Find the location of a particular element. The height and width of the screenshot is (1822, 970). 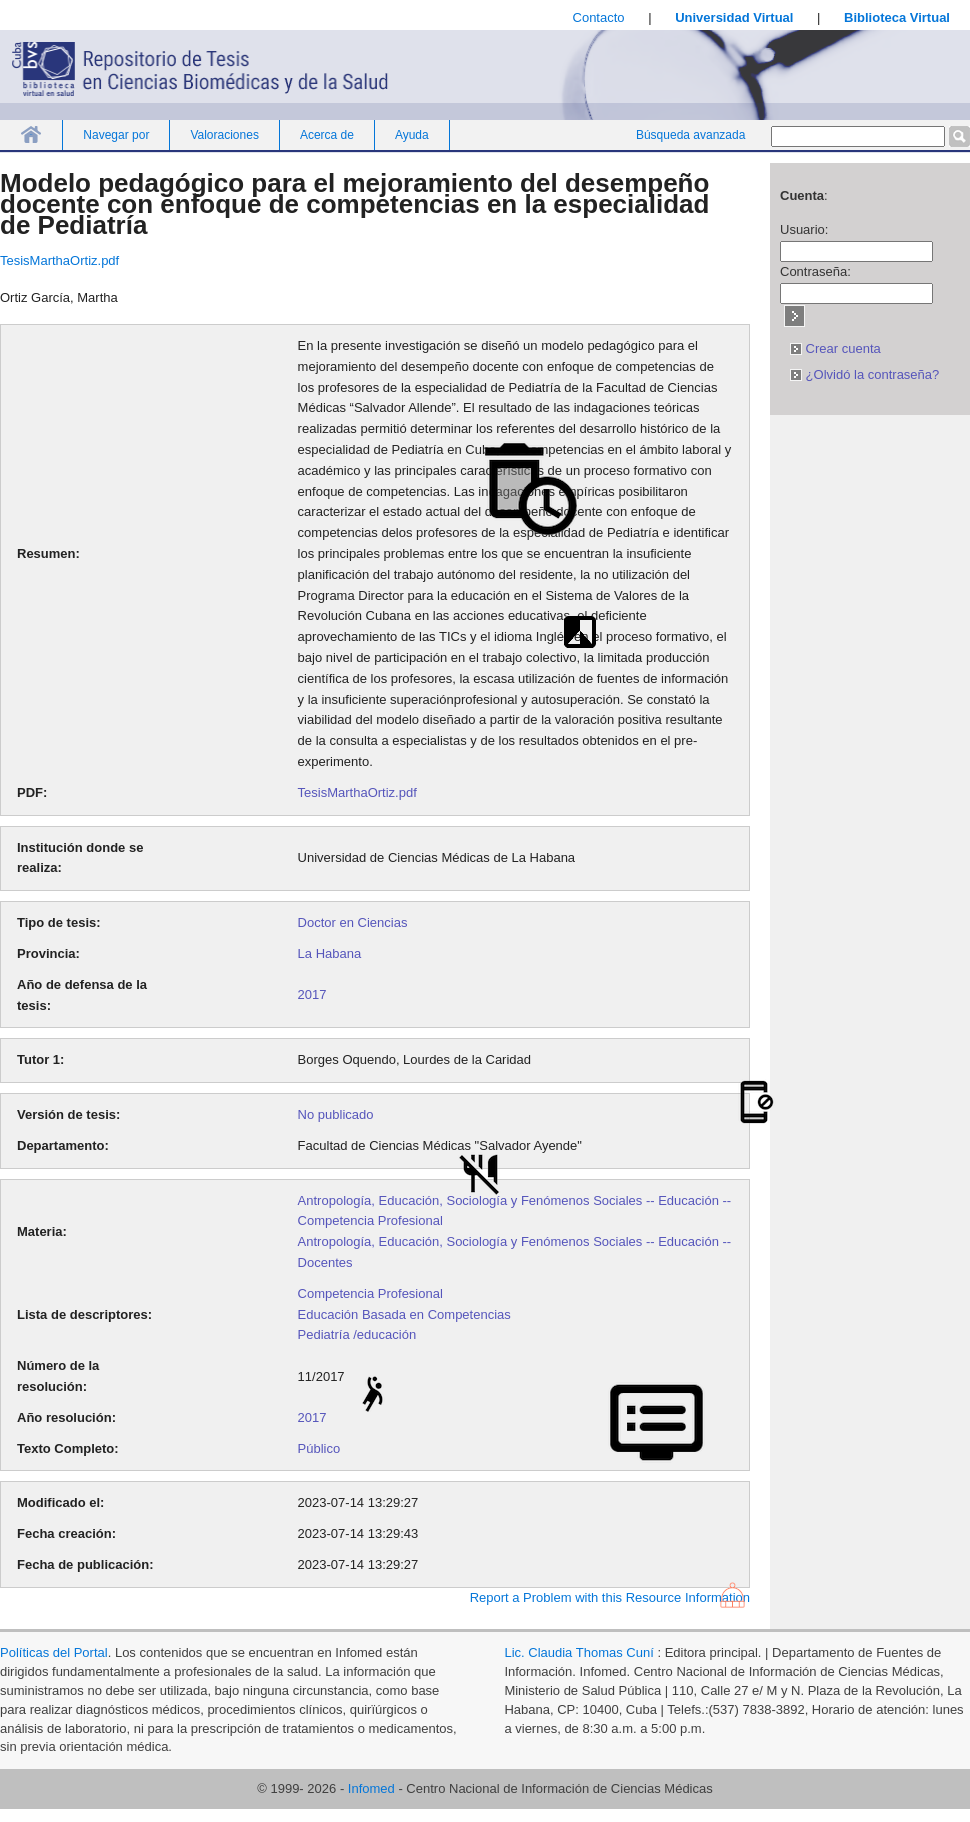

block or restrict an app is located at coordinates (754, 1102).